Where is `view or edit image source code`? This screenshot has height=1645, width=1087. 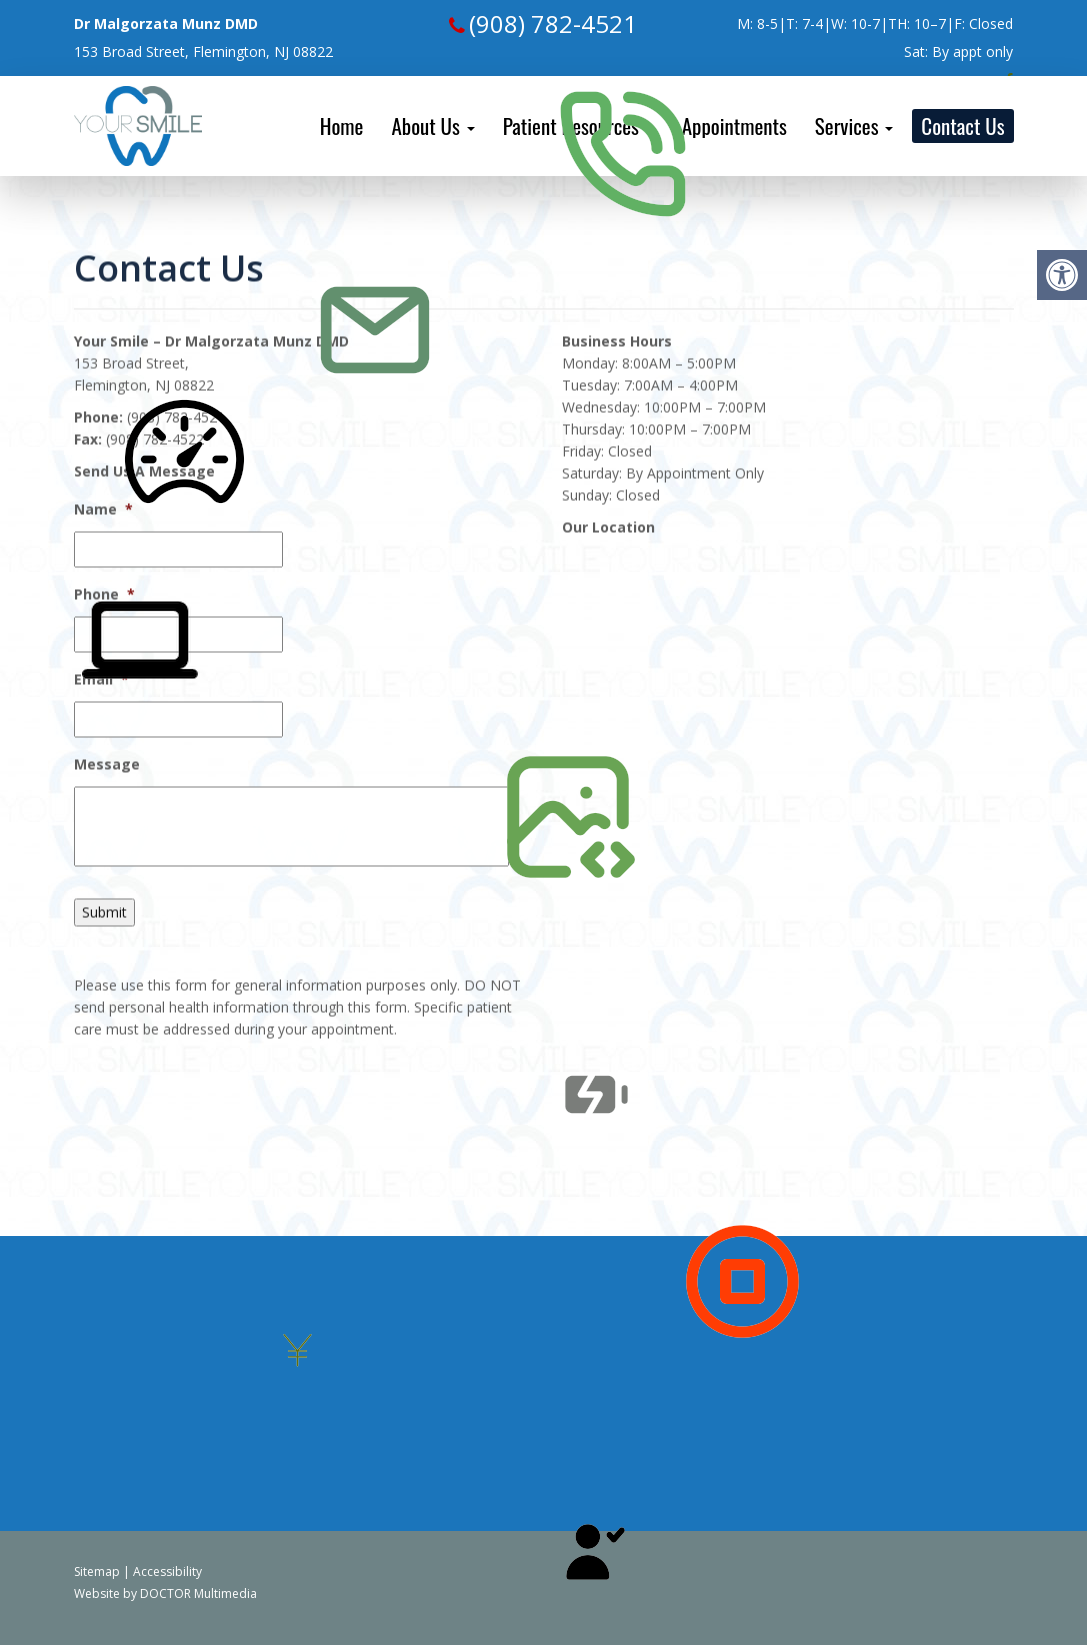
view or edit image source code is located at coordinates (568, 817).